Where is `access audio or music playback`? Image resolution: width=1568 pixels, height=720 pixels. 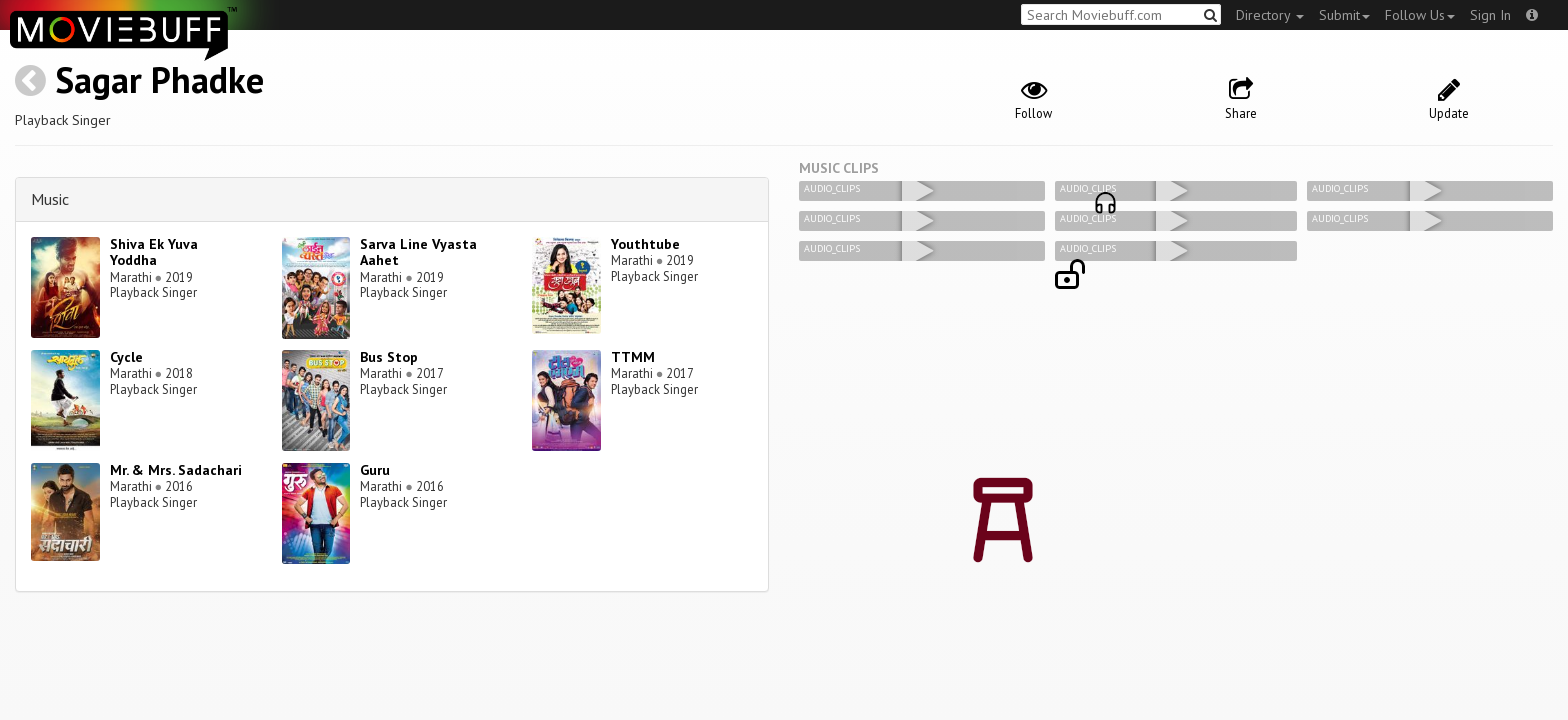
access audio or music playback is located at coordinates (1105, 203).